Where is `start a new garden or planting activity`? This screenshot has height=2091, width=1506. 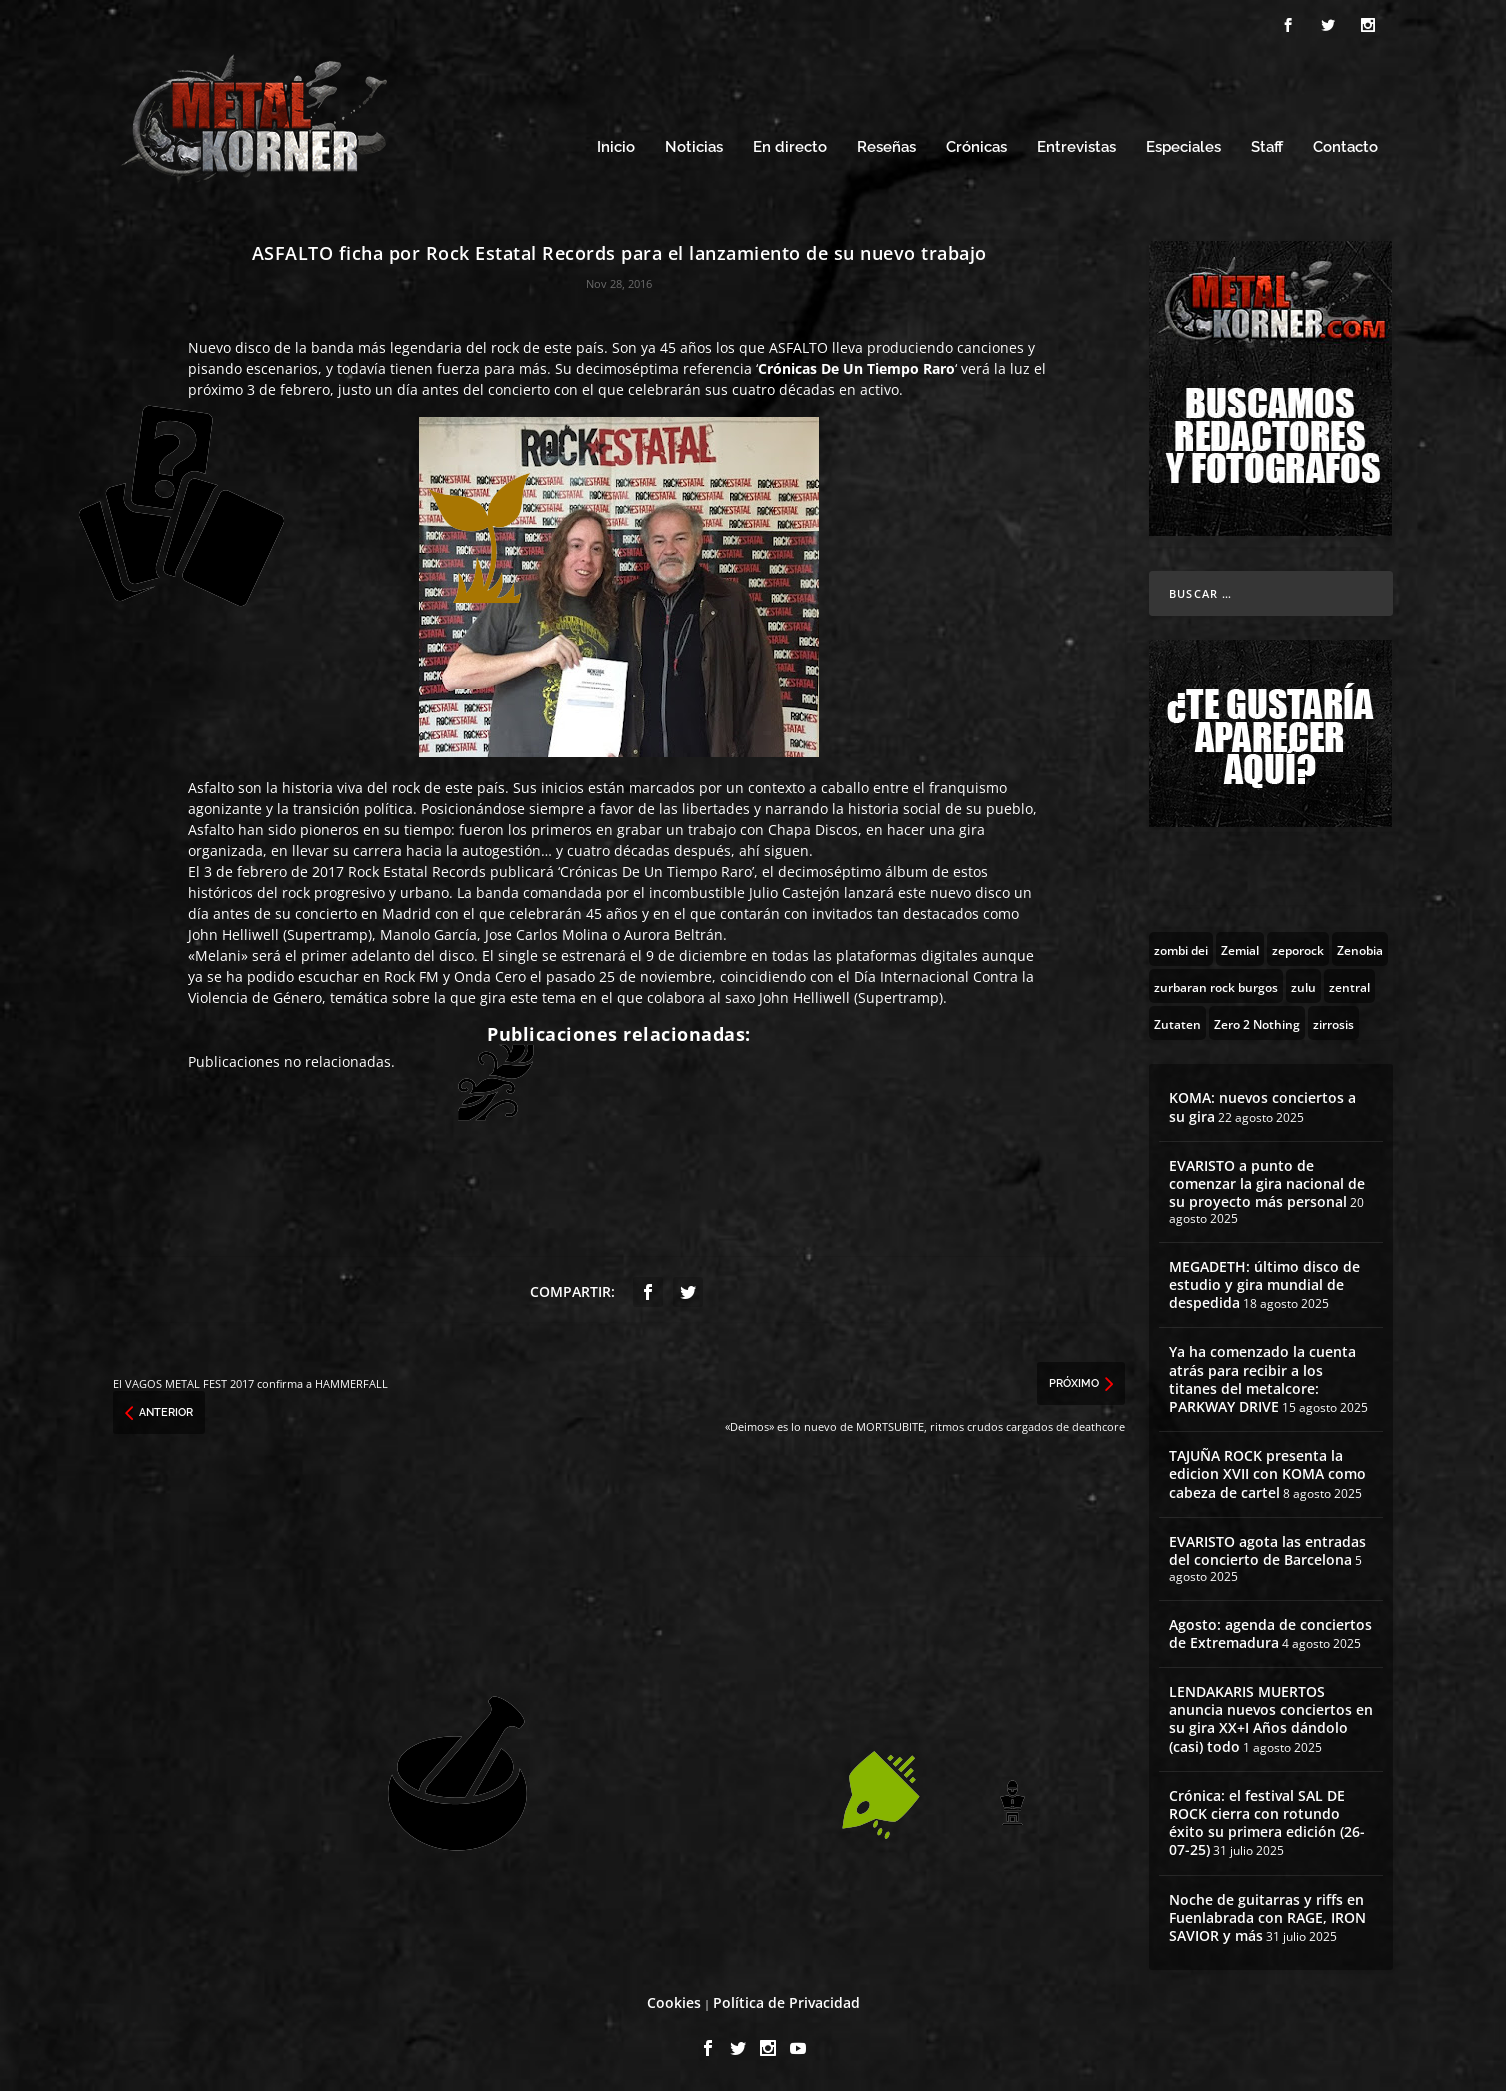
start a new garden or planting activity is located at coordinates (479, 538).